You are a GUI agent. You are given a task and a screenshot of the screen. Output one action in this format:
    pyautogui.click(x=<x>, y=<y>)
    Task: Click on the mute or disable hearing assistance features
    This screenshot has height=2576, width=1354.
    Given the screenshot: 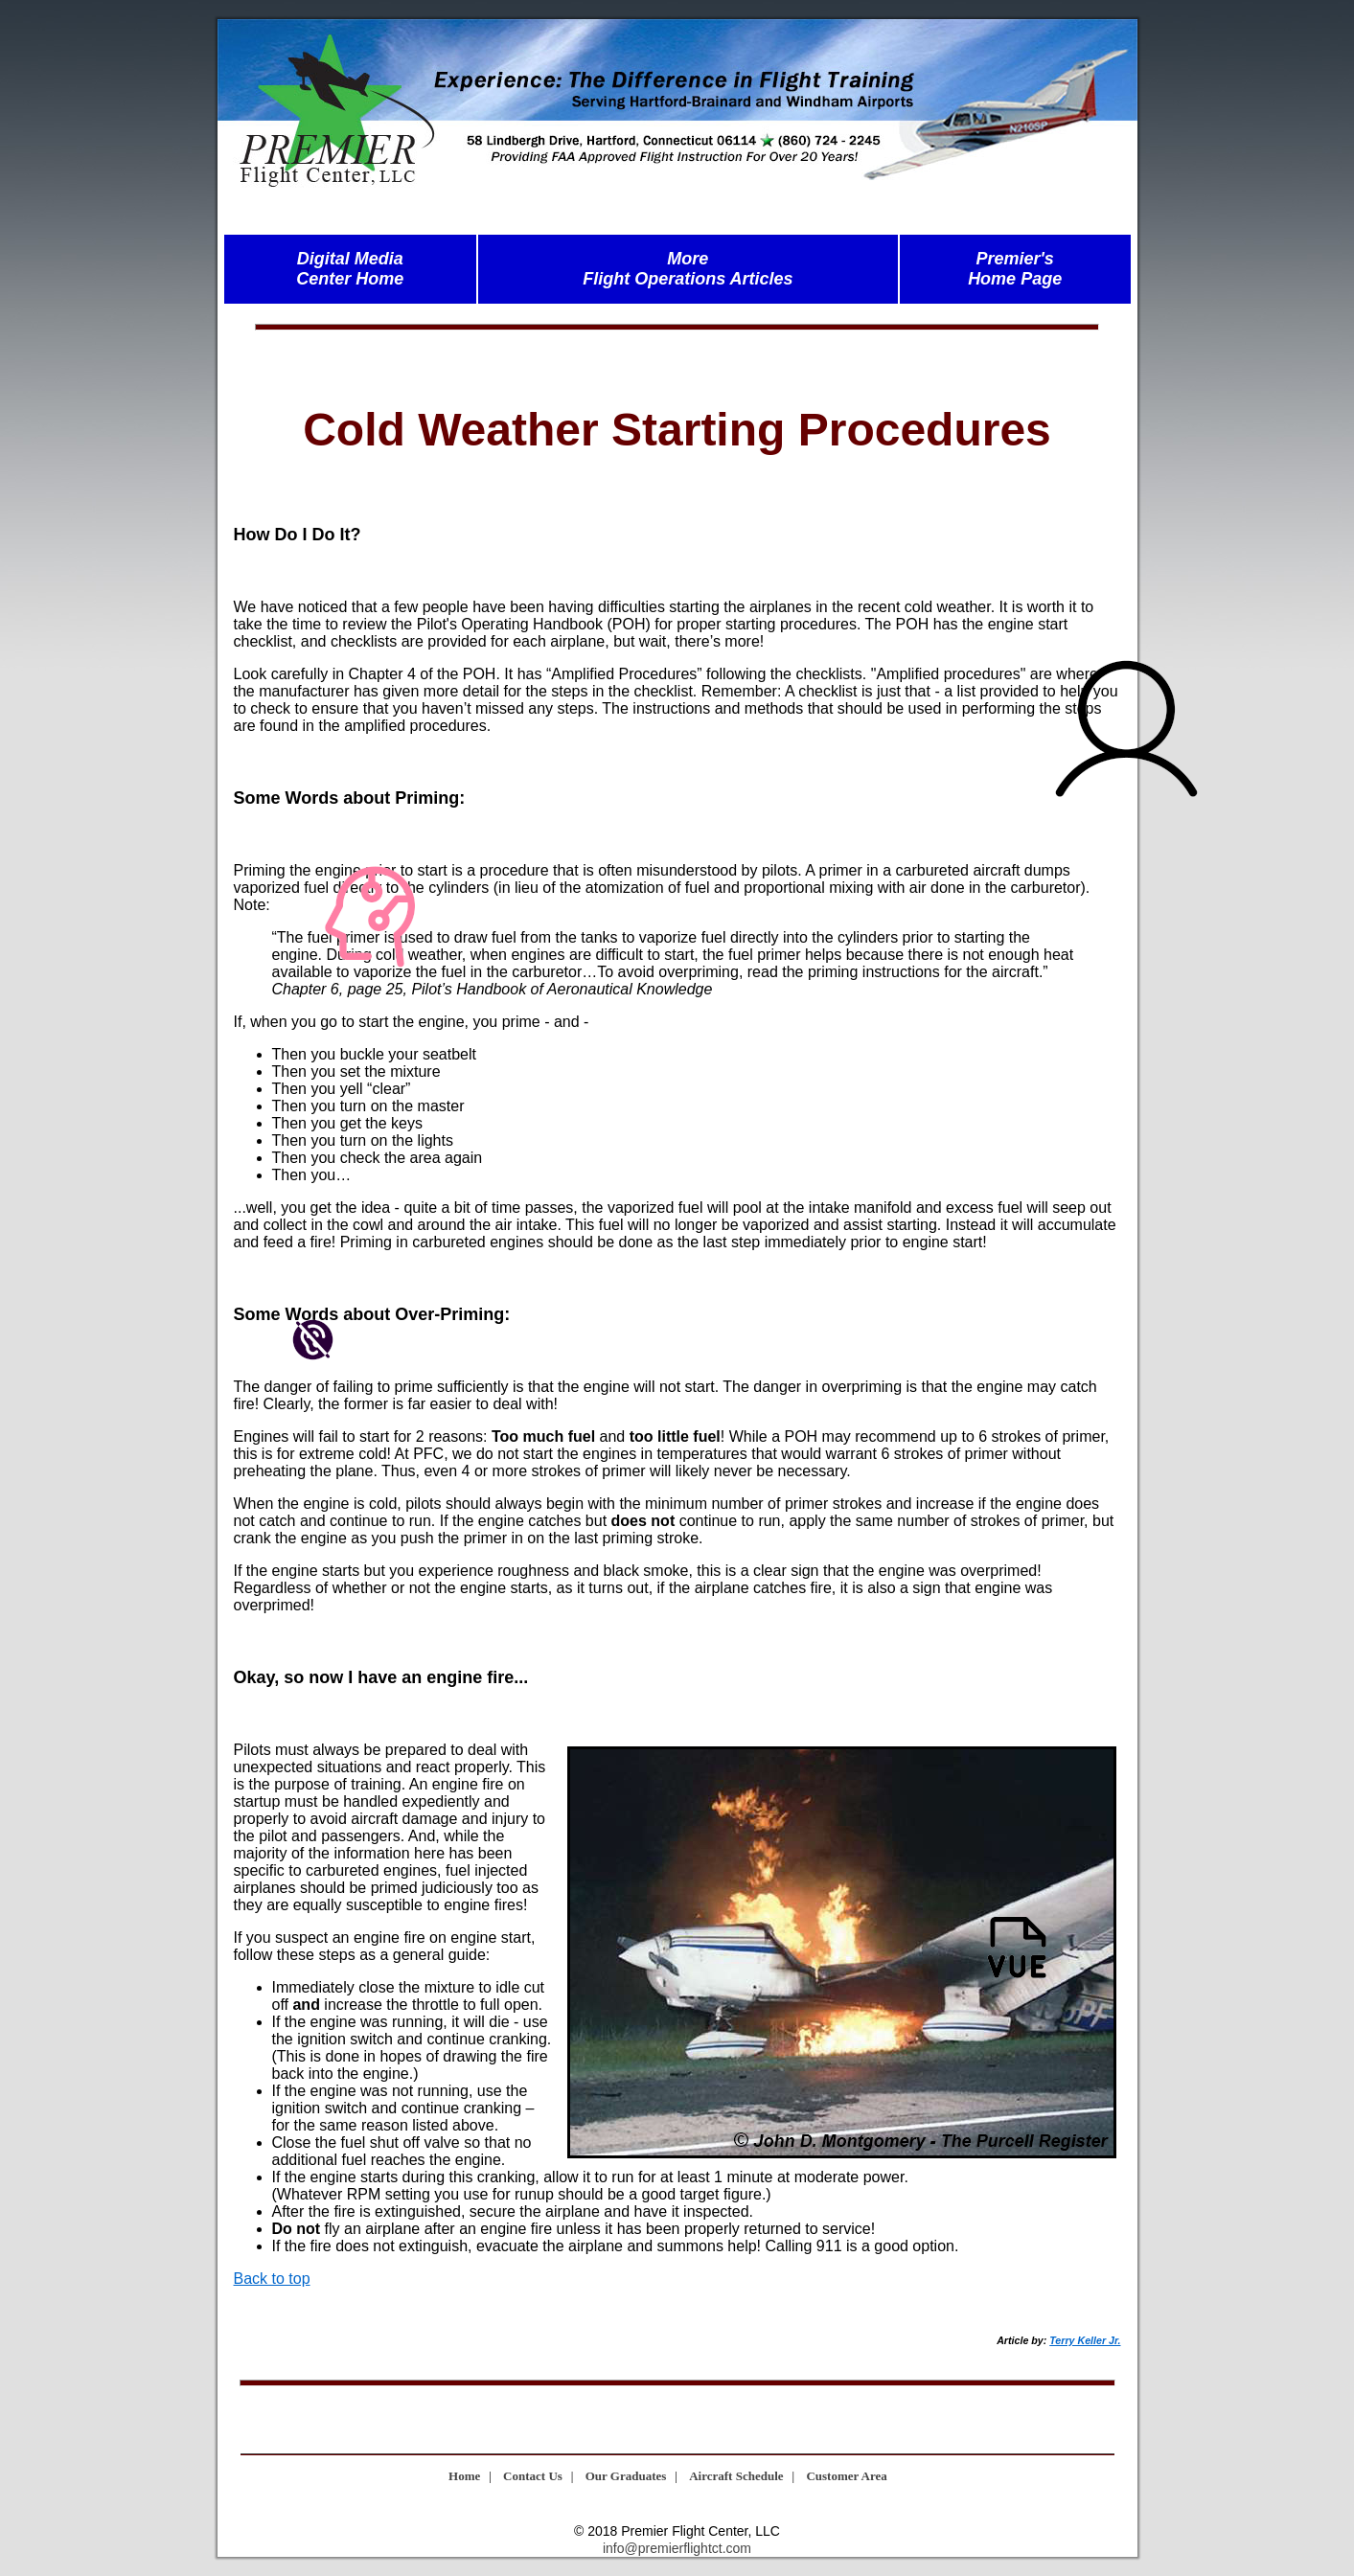 What is the action you would take?
    pyautogui.click(x=312, y=1339)
    